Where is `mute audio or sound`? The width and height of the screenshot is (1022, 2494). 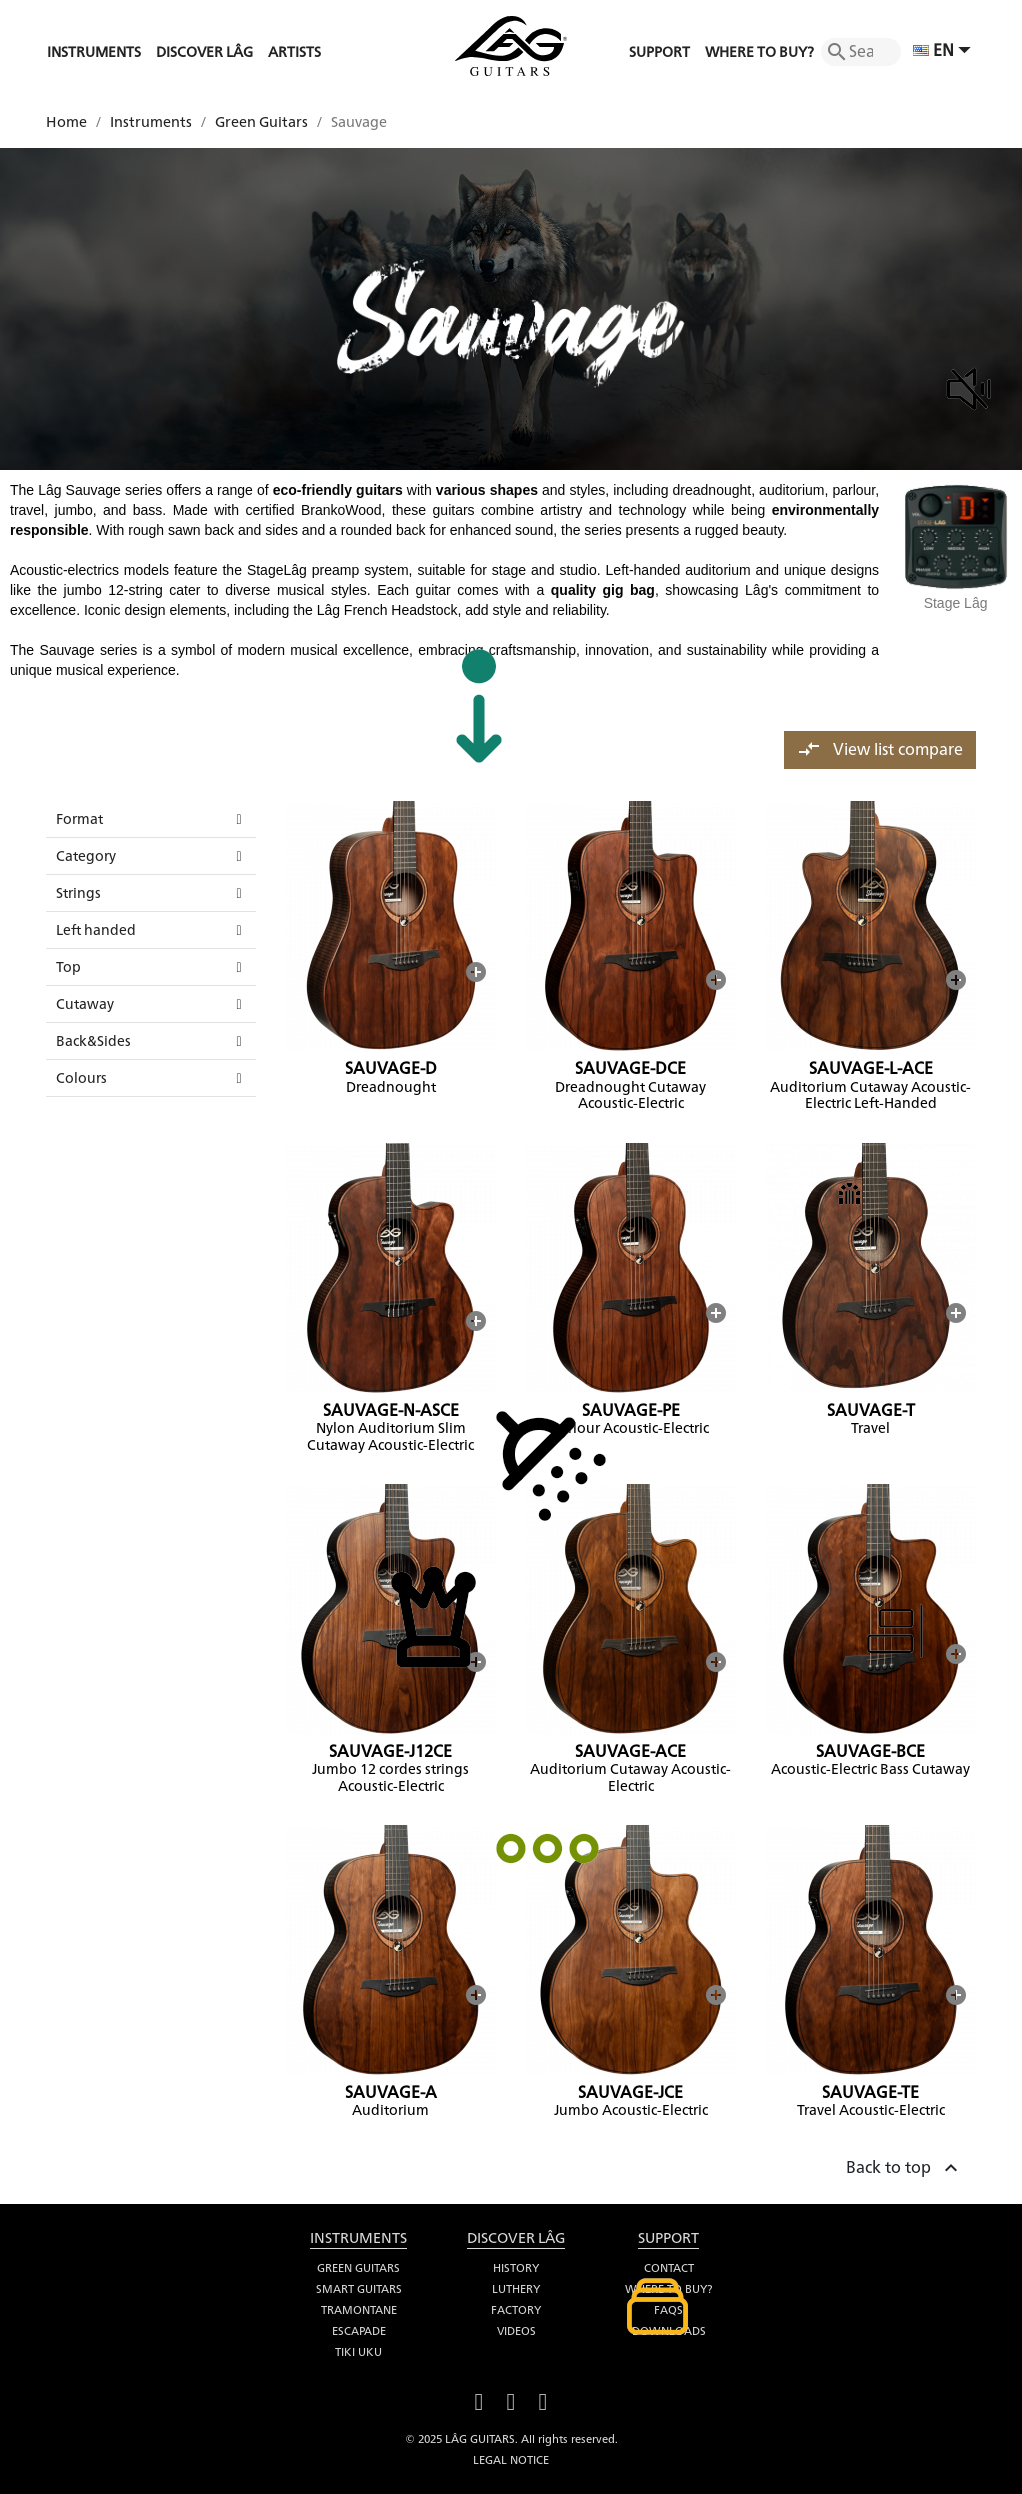 mute audio or sound is located at coordinates (968, 389).